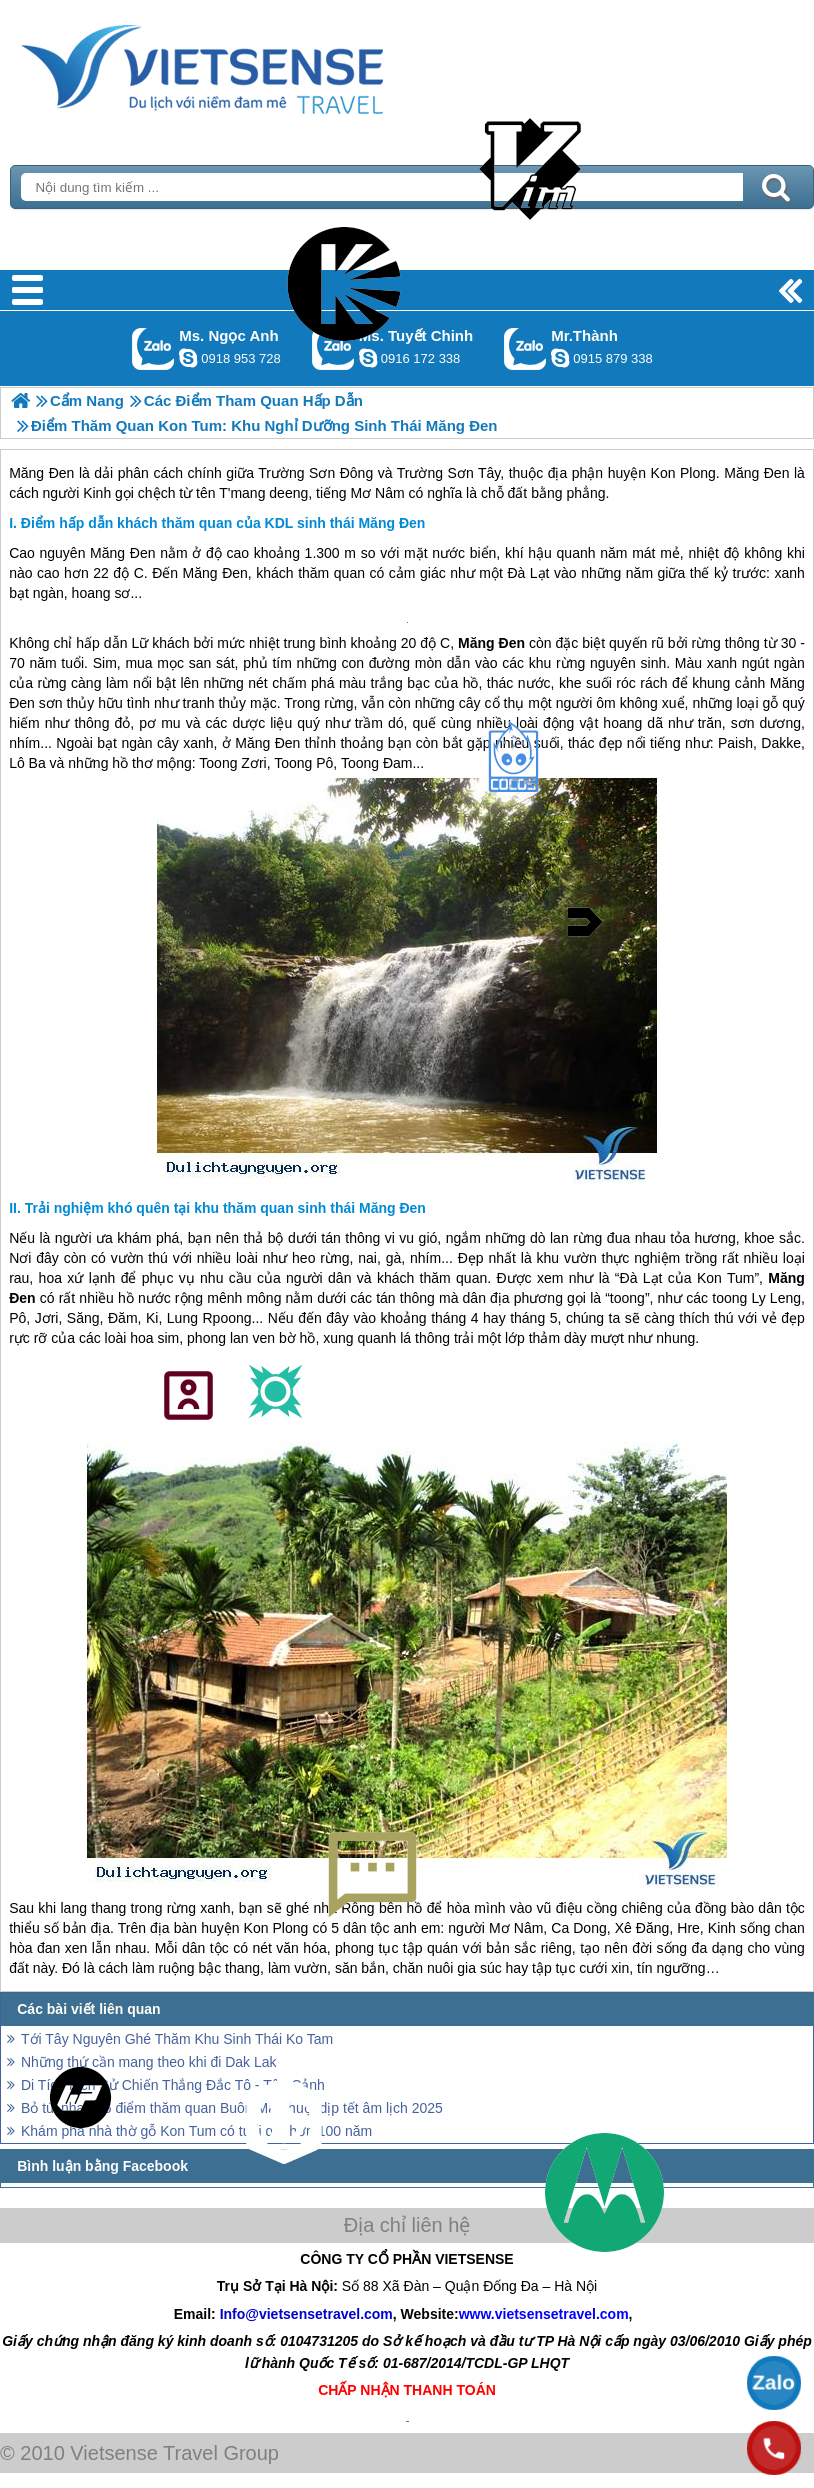 Image resolution: width=814 pixels, height=2488 pixels. I want to click on cocos game engine logo, so click(513, 756).